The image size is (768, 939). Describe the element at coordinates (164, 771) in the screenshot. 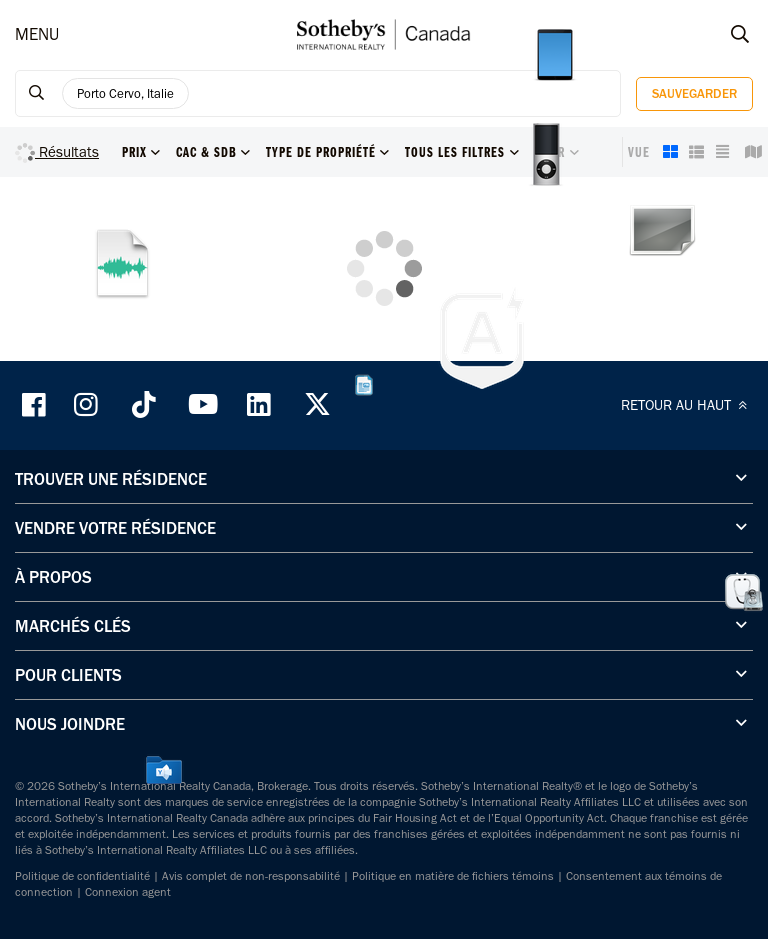

I see `open microsoft yammer files folder` at that location.